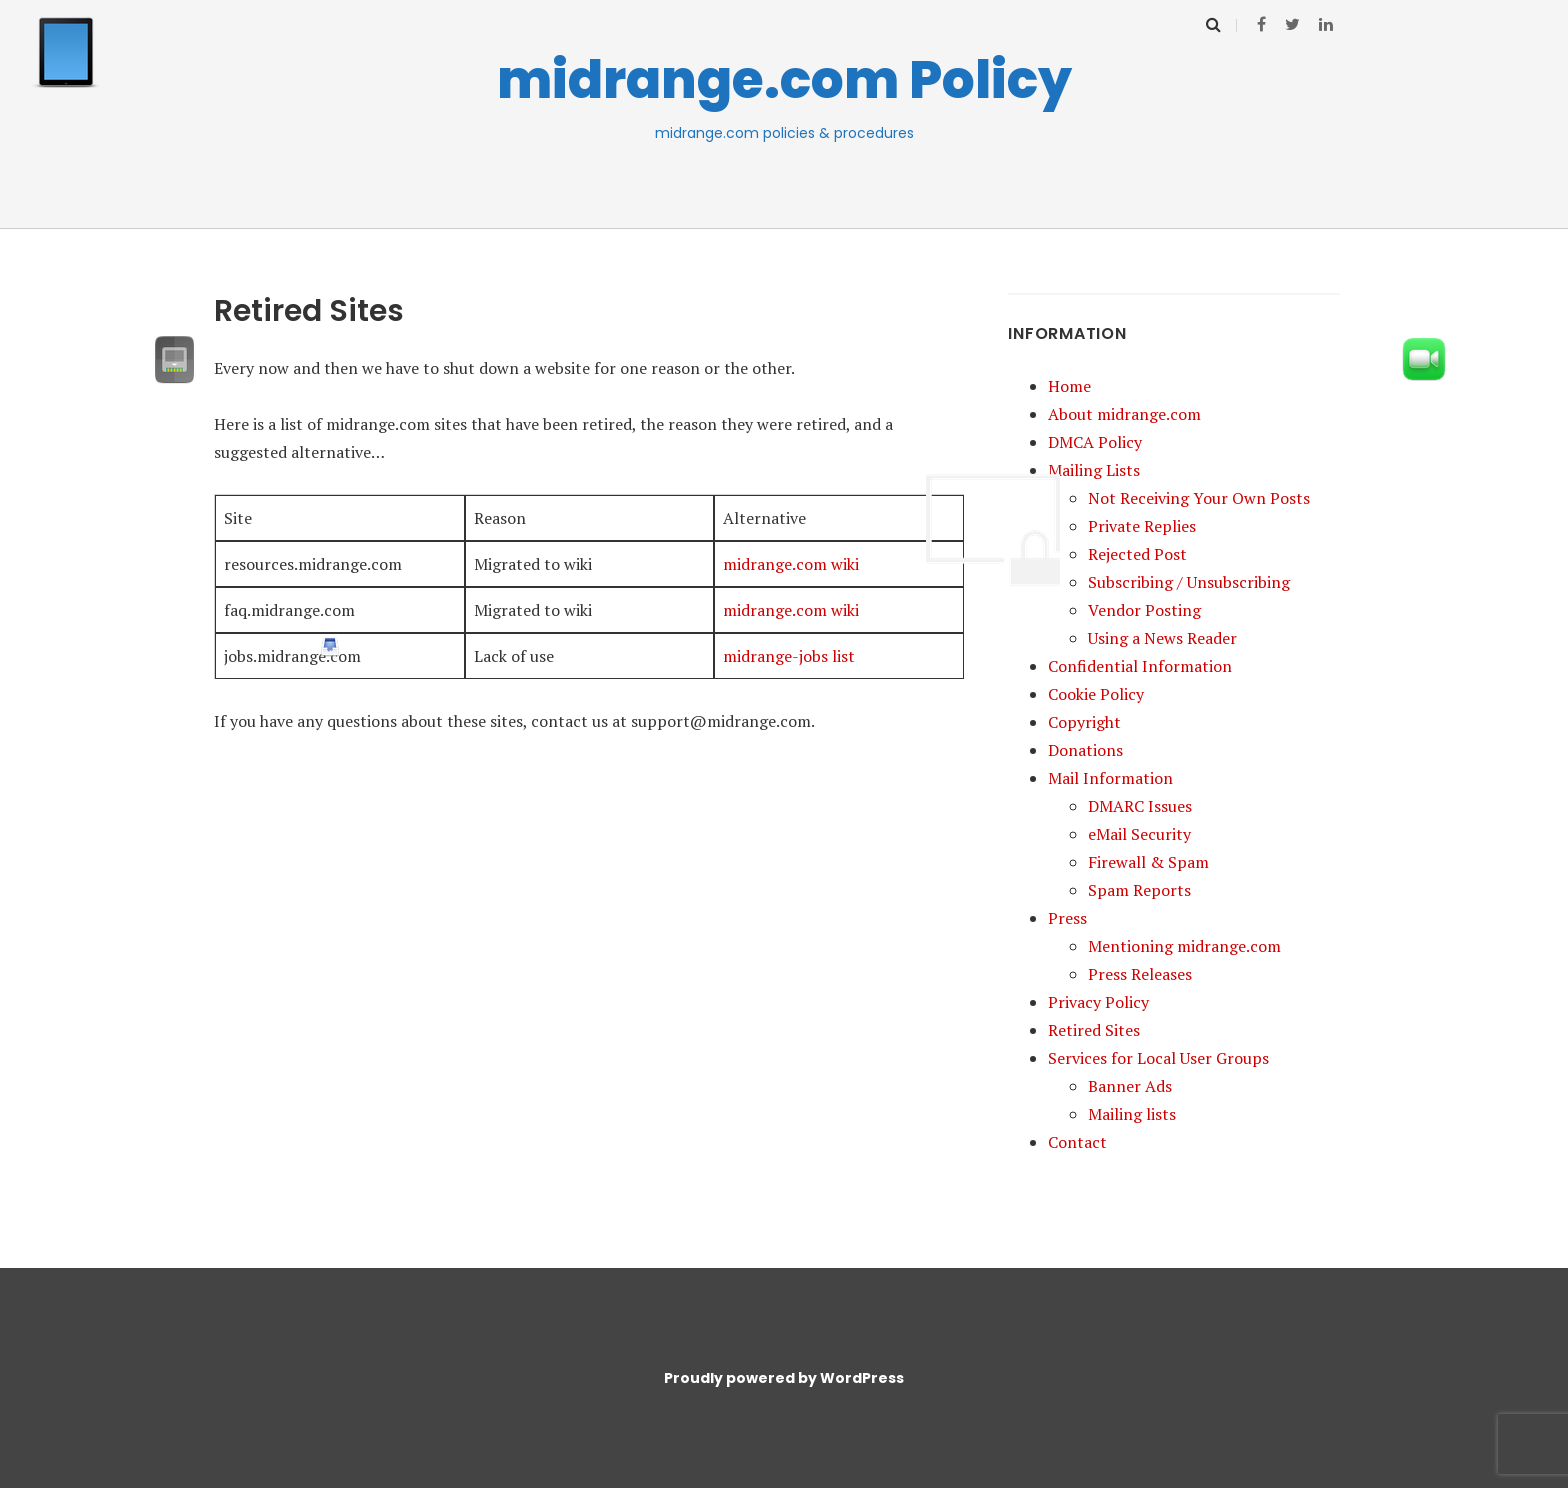 The height and width of the screenshot is (1488, 1568). I want to click on access your email inbox, so click(330, 647).